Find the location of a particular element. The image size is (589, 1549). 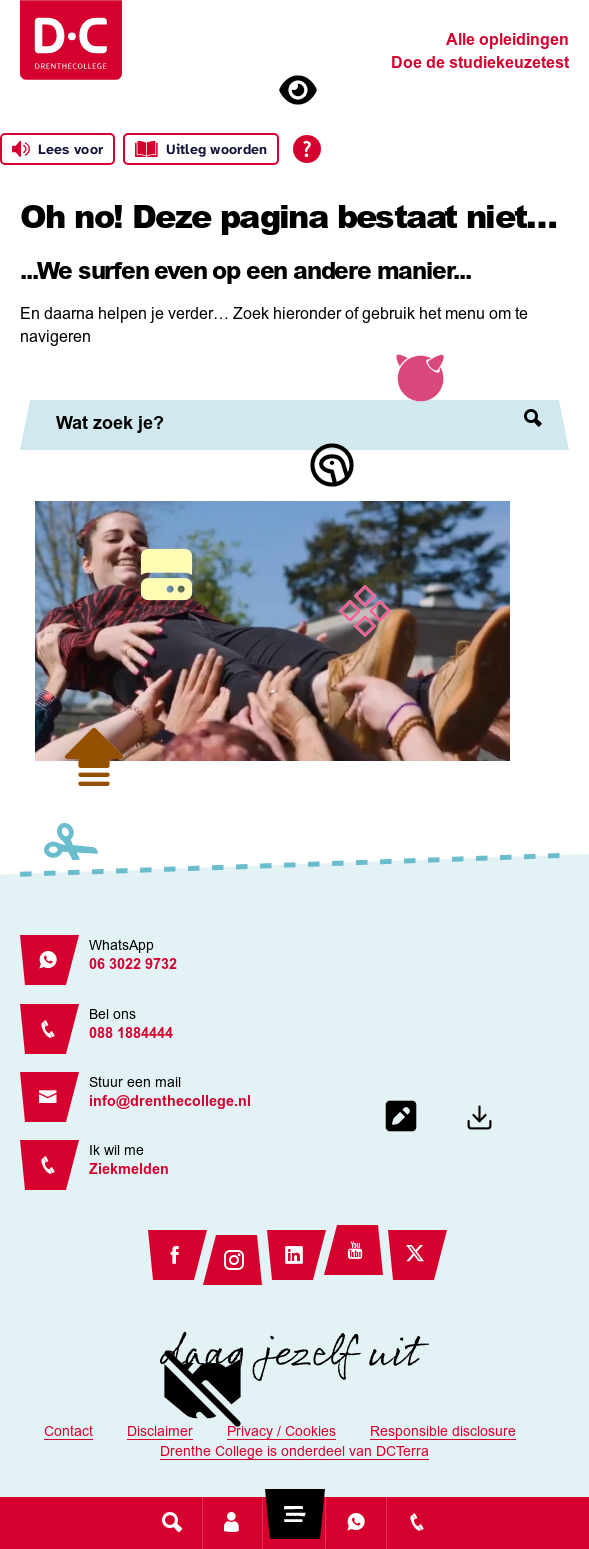

view or preview content is located at coordinates (298, 90).